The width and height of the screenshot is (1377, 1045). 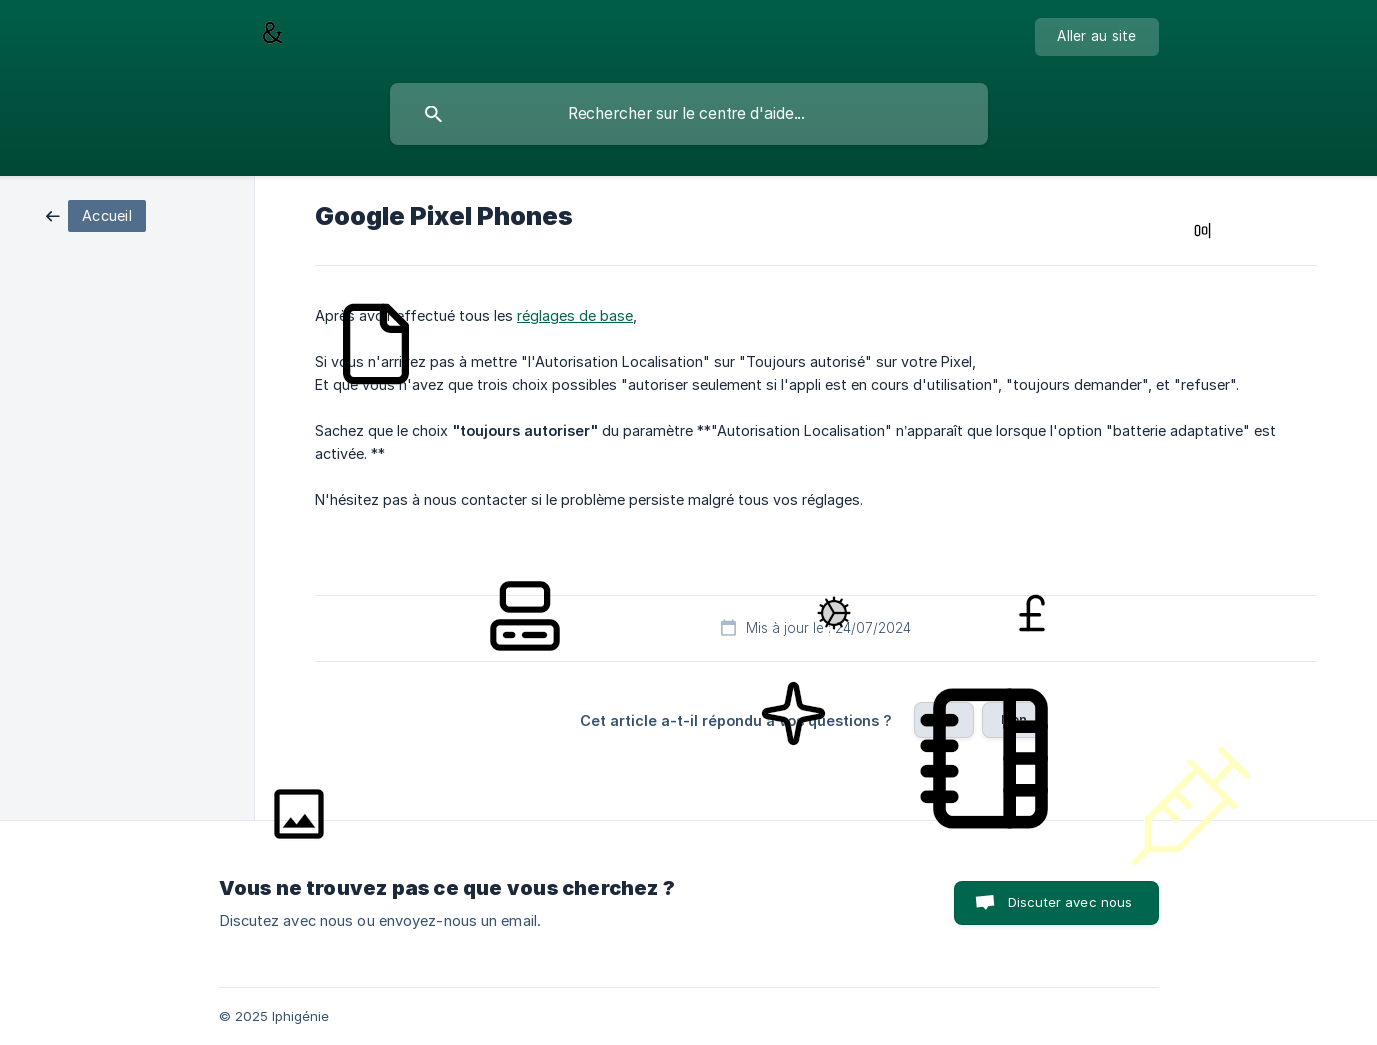 What do you see at coordinates (1191, 806) in the screenshot?
I see `access medical or health information` at bounding box center [1191, 806].